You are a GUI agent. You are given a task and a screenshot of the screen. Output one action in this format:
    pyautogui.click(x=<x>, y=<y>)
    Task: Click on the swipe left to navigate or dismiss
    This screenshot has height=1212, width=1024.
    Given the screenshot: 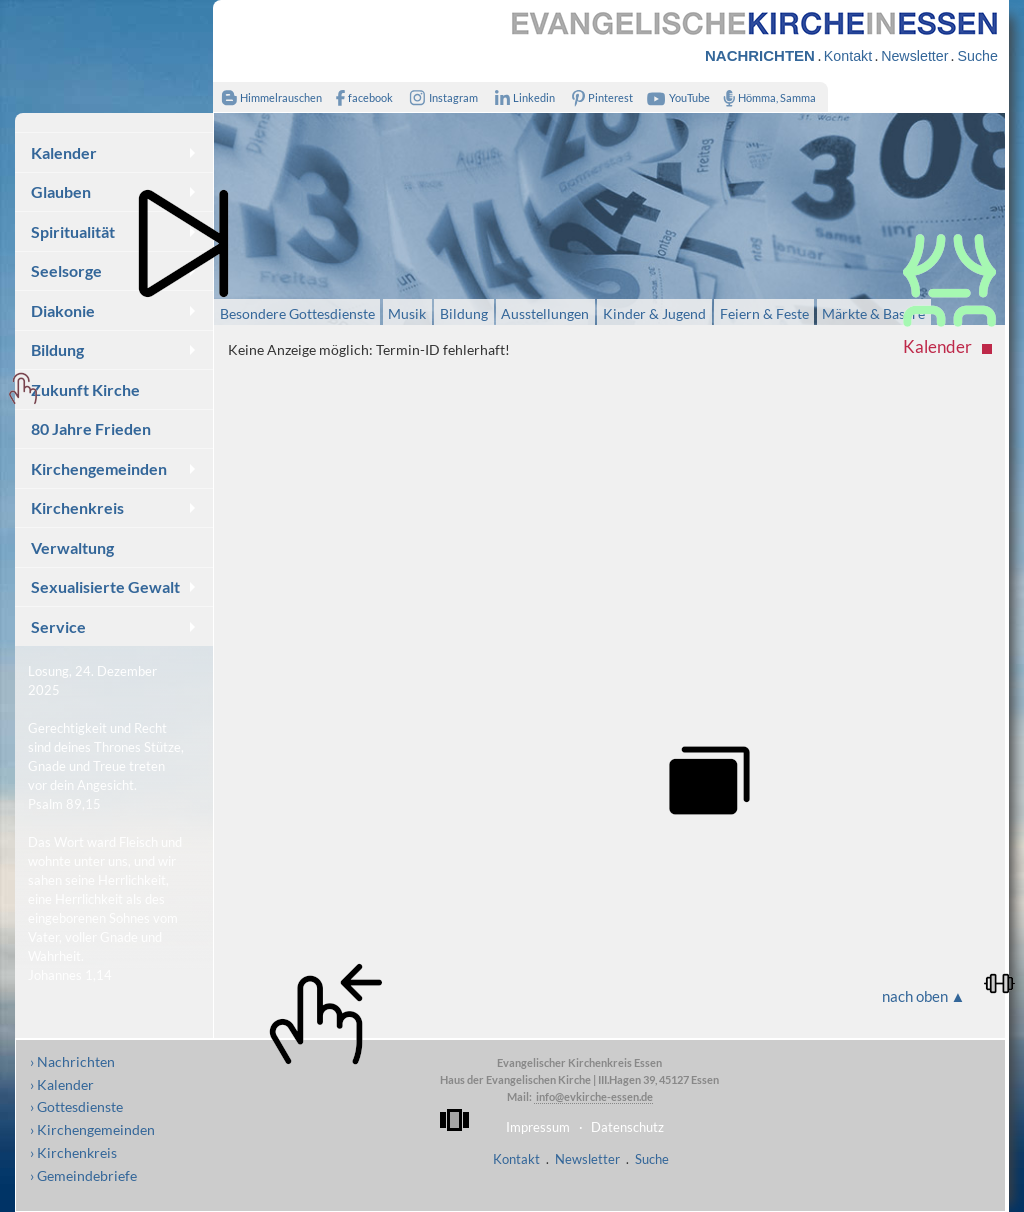 What is the action you would take?
    pyautogui.click(x=320, y=1018)
    